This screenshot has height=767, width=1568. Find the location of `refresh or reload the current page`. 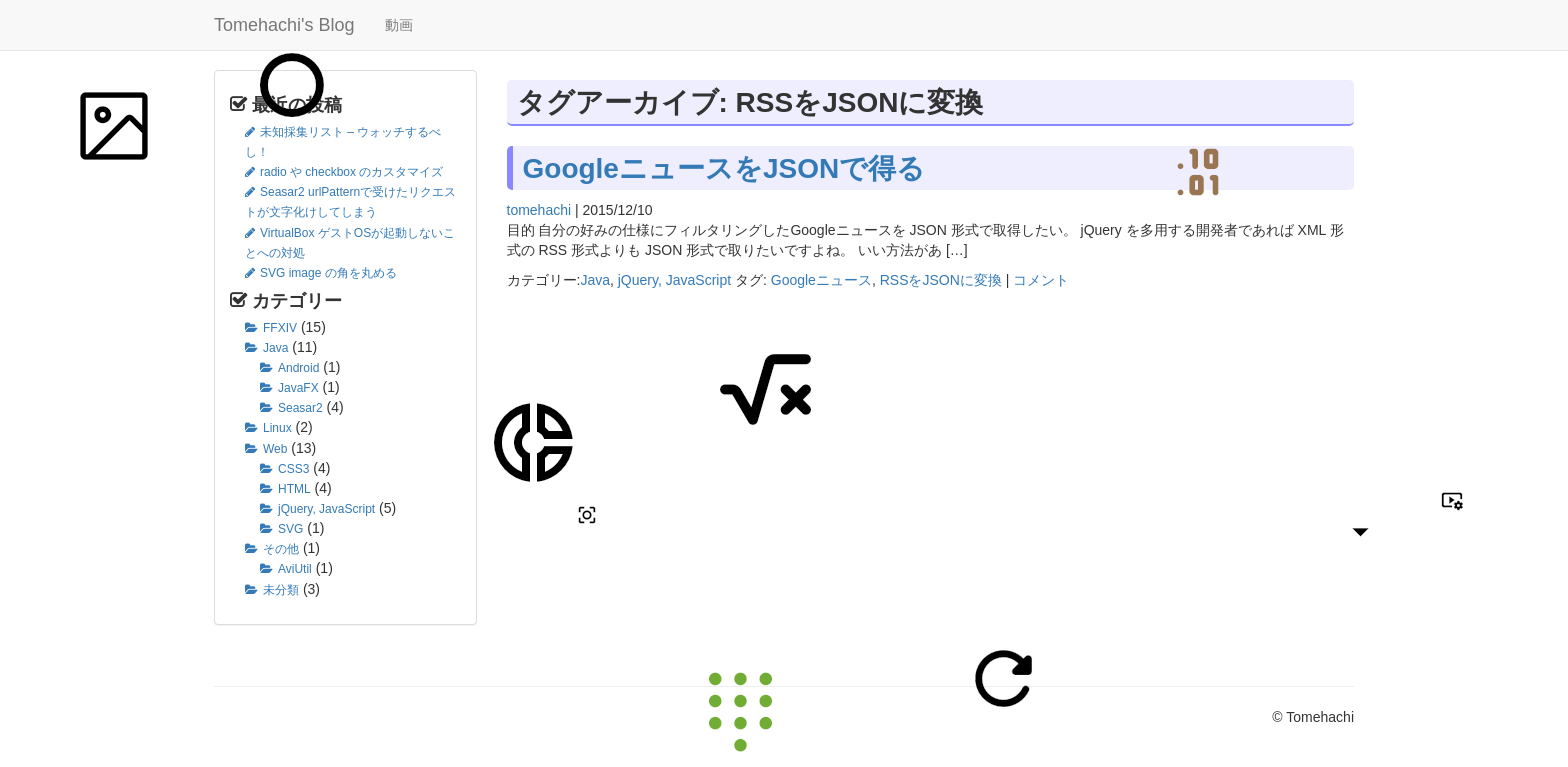

refresh or reload the current page is located at coordinates (1003, 678).